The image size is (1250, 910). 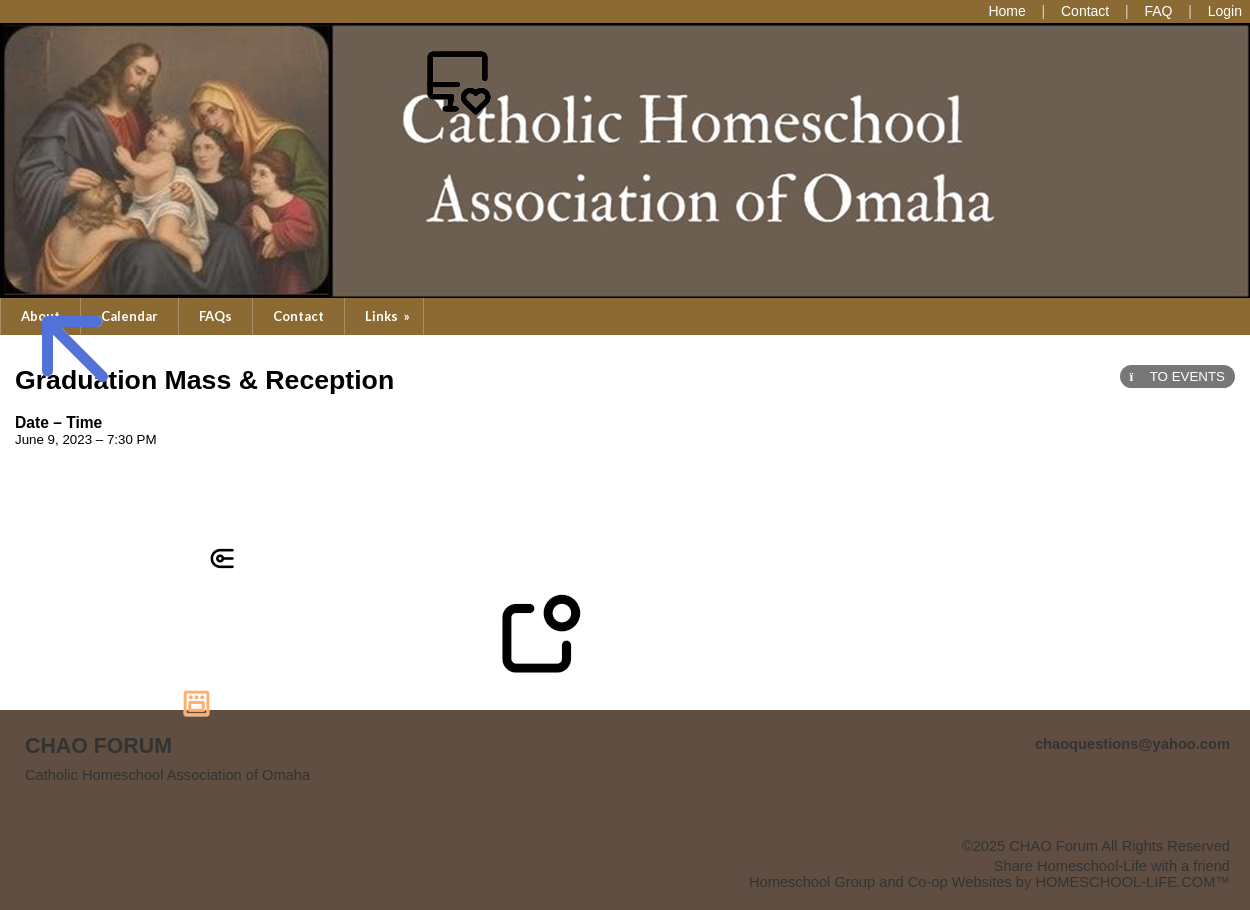 What do you see at coordinates (539, 636) in the screenshot?
I see `view notifications` at bounding box center [539, 636].